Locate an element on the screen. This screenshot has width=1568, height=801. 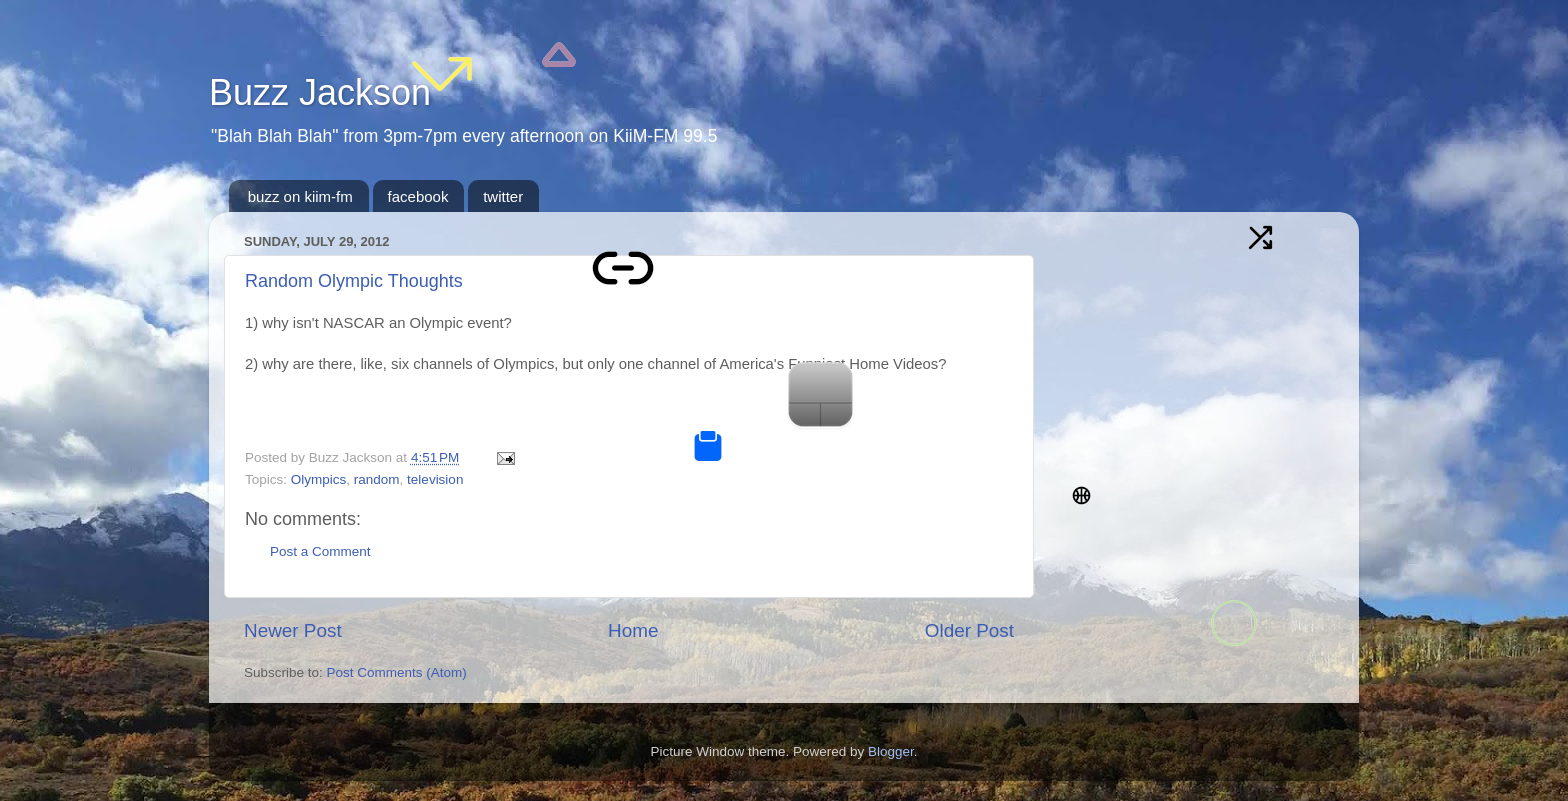
copy or share a link is located at coordinates (623, 268).